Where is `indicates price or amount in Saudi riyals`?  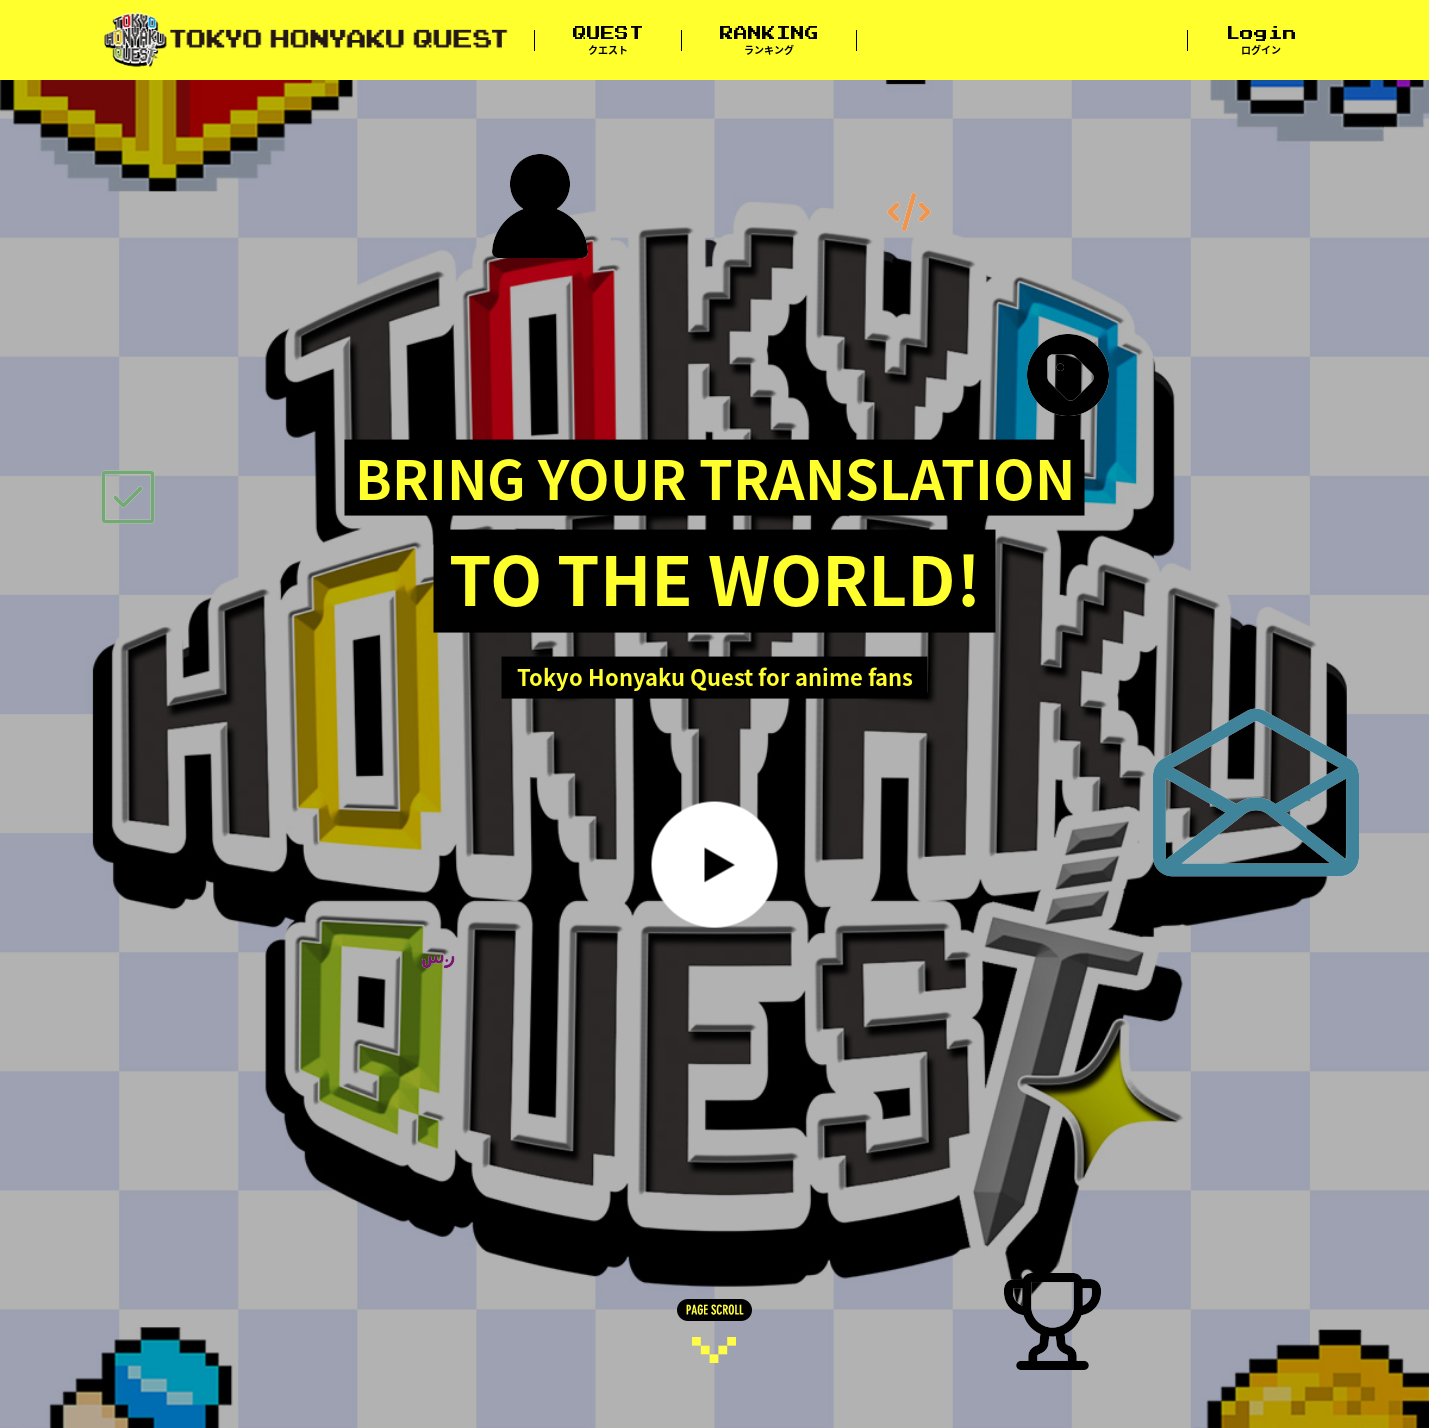
indicates price or amount in Saudi riyals is located at coordinates (437, 960).